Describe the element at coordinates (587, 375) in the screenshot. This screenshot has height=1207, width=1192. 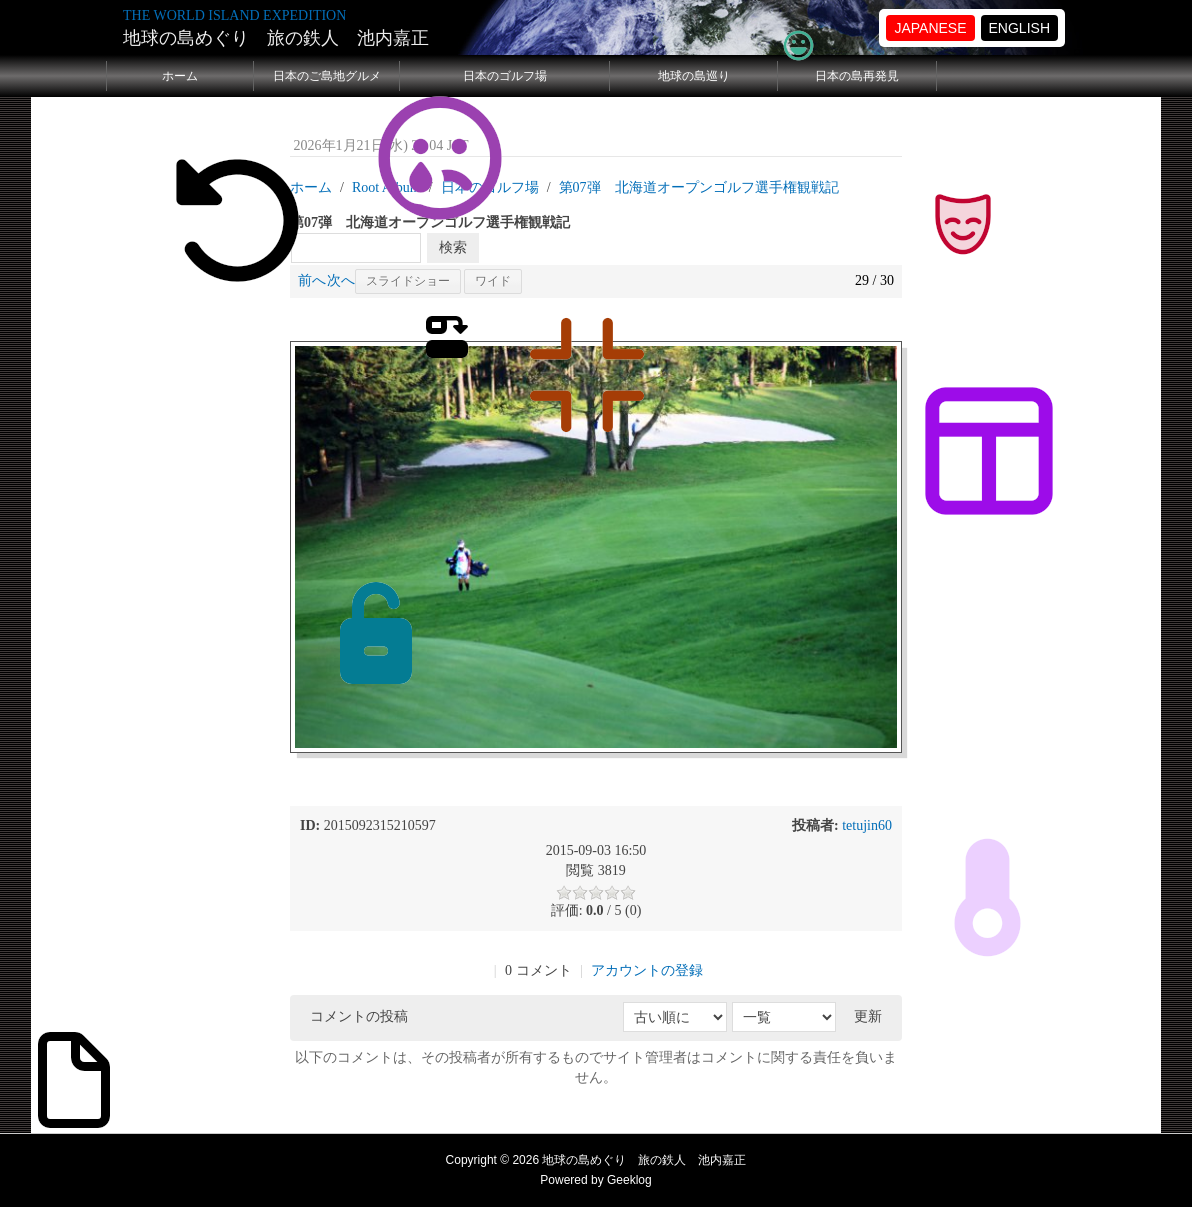
I see `exit fullscreen mode` at that location.